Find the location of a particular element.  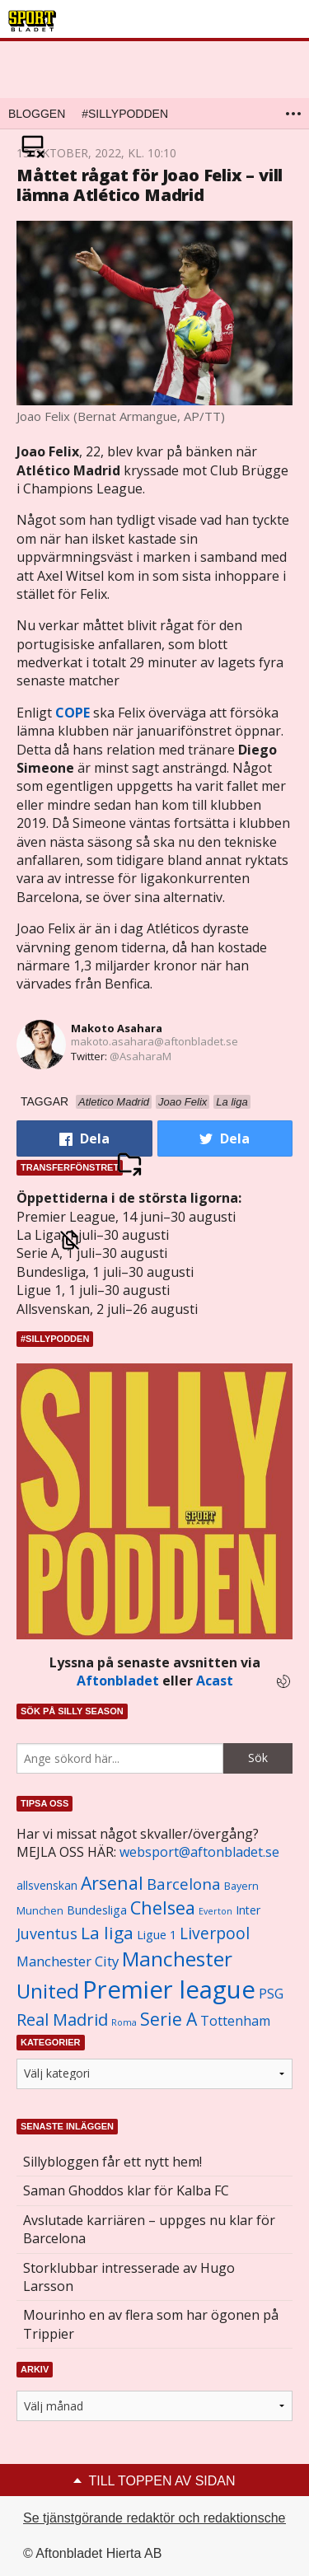

files are unavailable or inaccessible is located at coordinates (69, 1240).